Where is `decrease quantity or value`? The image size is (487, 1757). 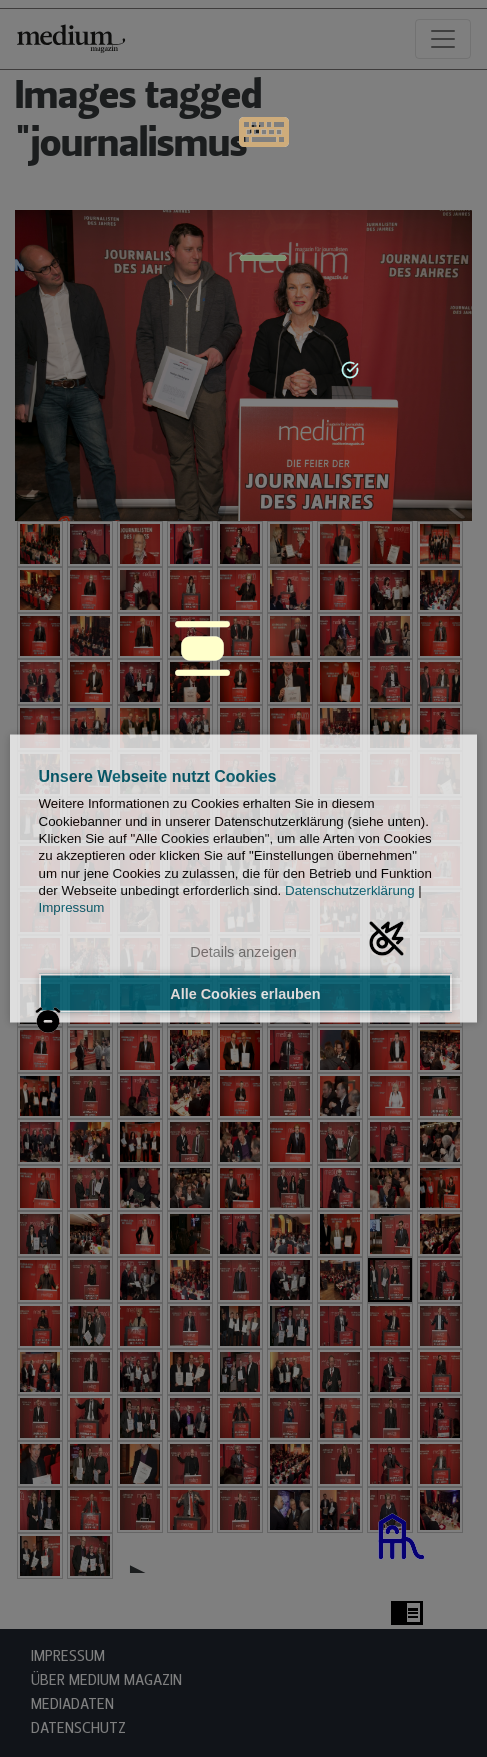 decrease quantity or value is located at coordinates (263, 258).